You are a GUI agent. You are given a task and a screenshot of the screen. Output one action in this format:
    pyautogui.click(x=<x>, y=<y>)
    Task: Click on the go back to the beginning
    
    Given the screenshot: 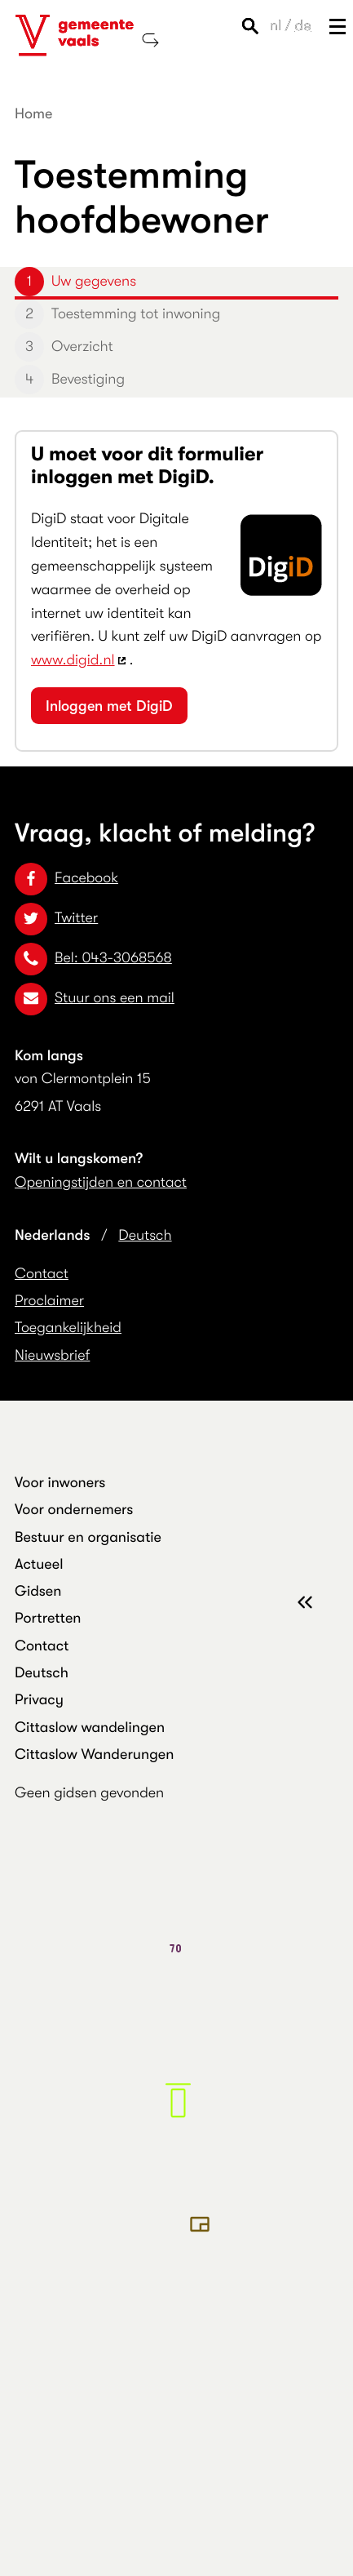 What is the action you would take?
    pyautogui.click(x=305, y=1602)
    